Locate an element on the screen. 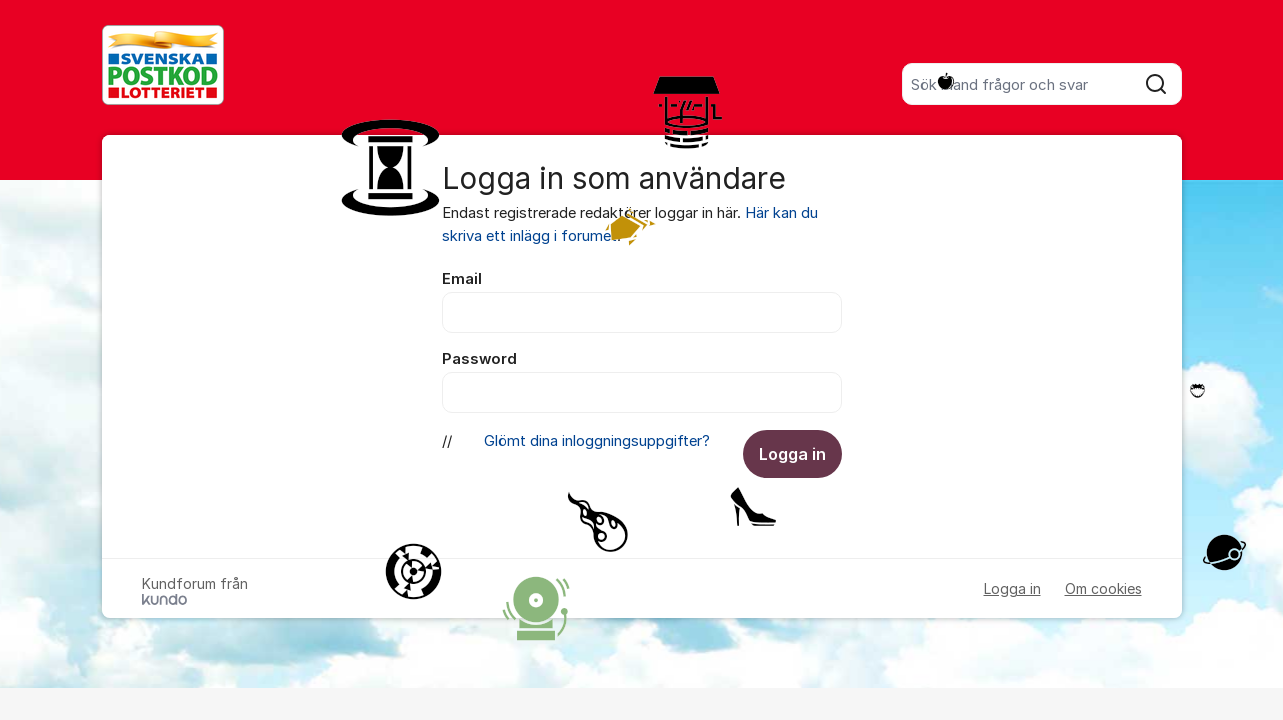 The width and height of the screenshot is (1283, 720). access water or resource collection point is located at coordinates (686, 112).